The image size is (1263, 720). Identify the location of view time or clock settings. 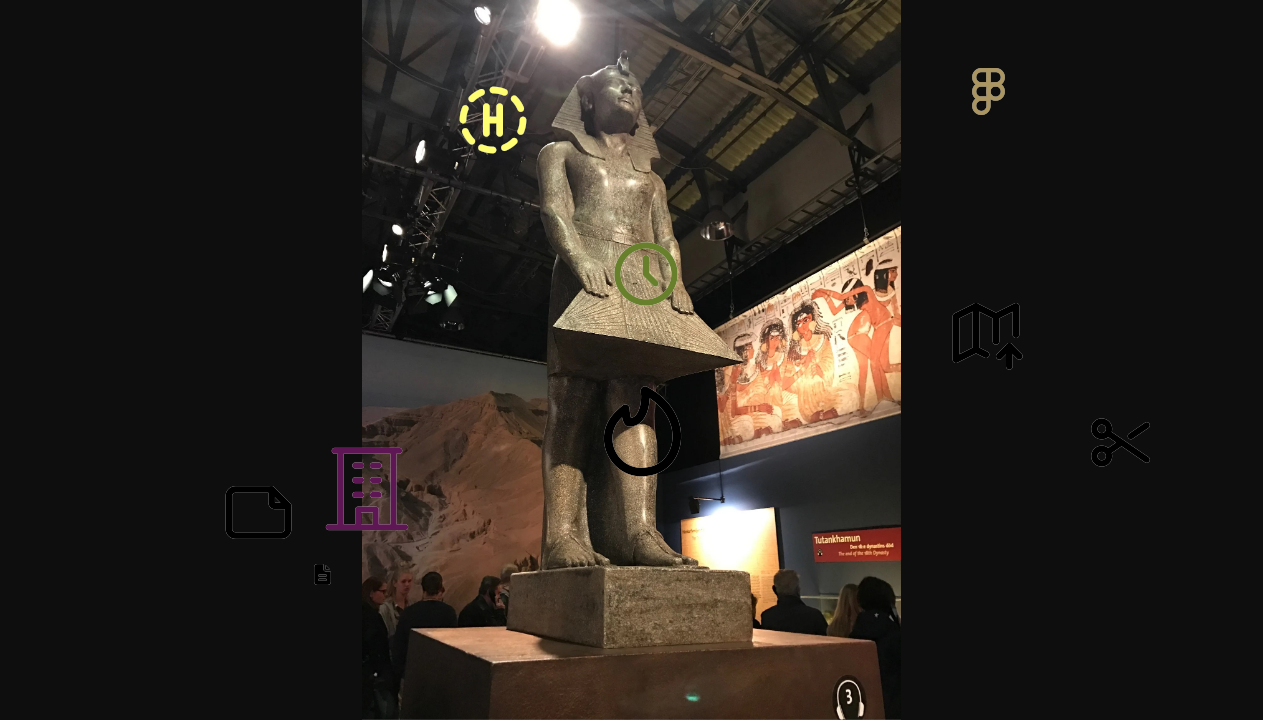
(646, 274).